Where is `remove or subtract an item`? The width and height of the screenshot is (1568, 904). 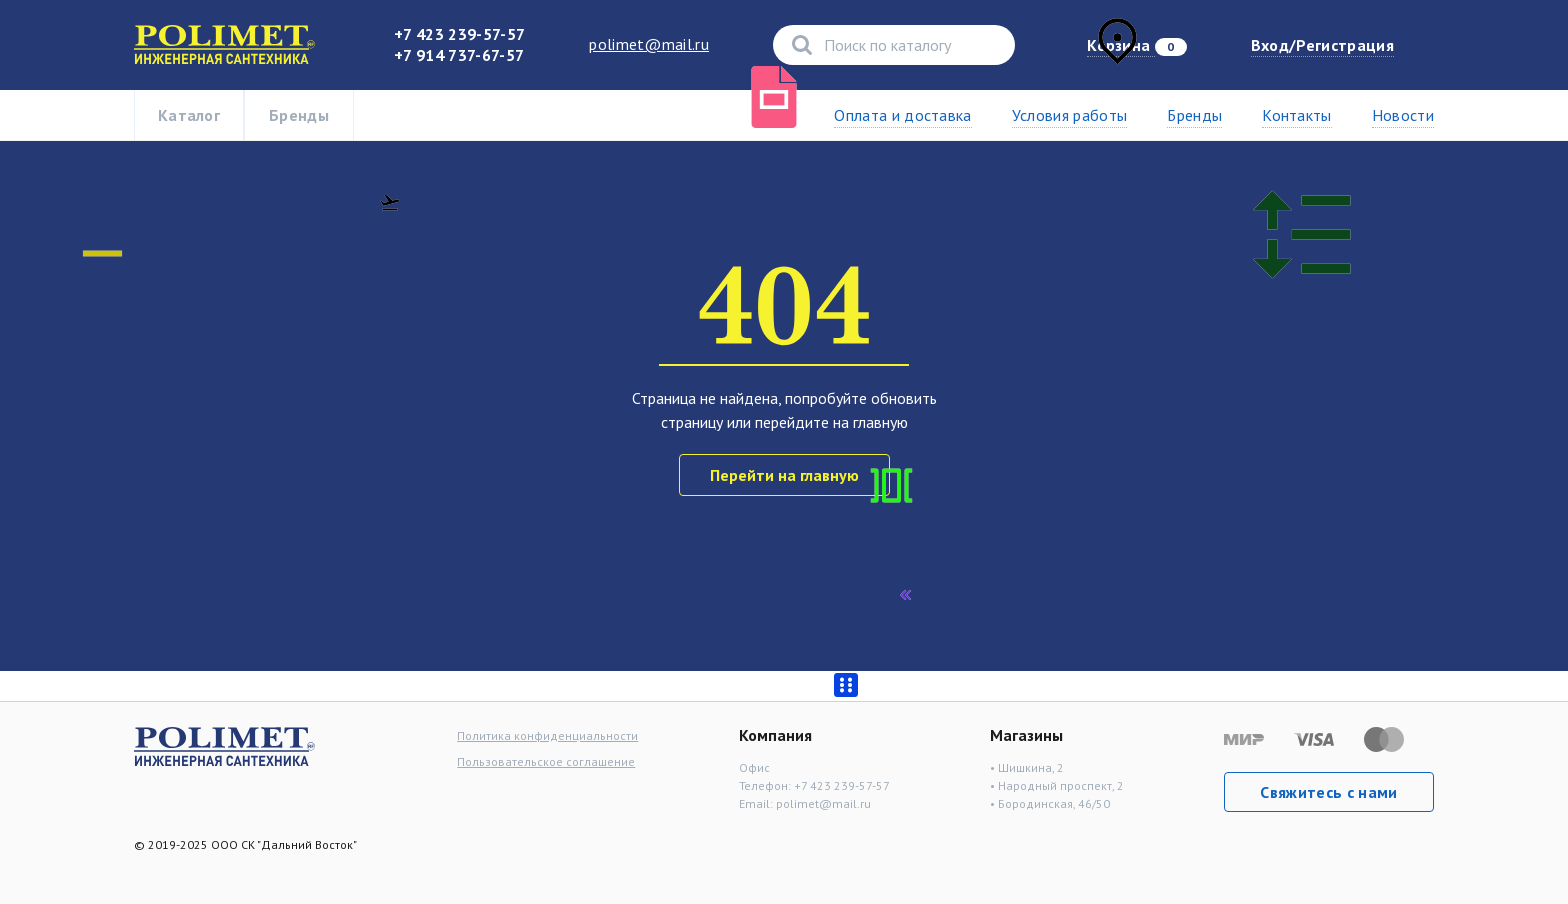
remove or subtract an item is located at coordinates (102, 253).